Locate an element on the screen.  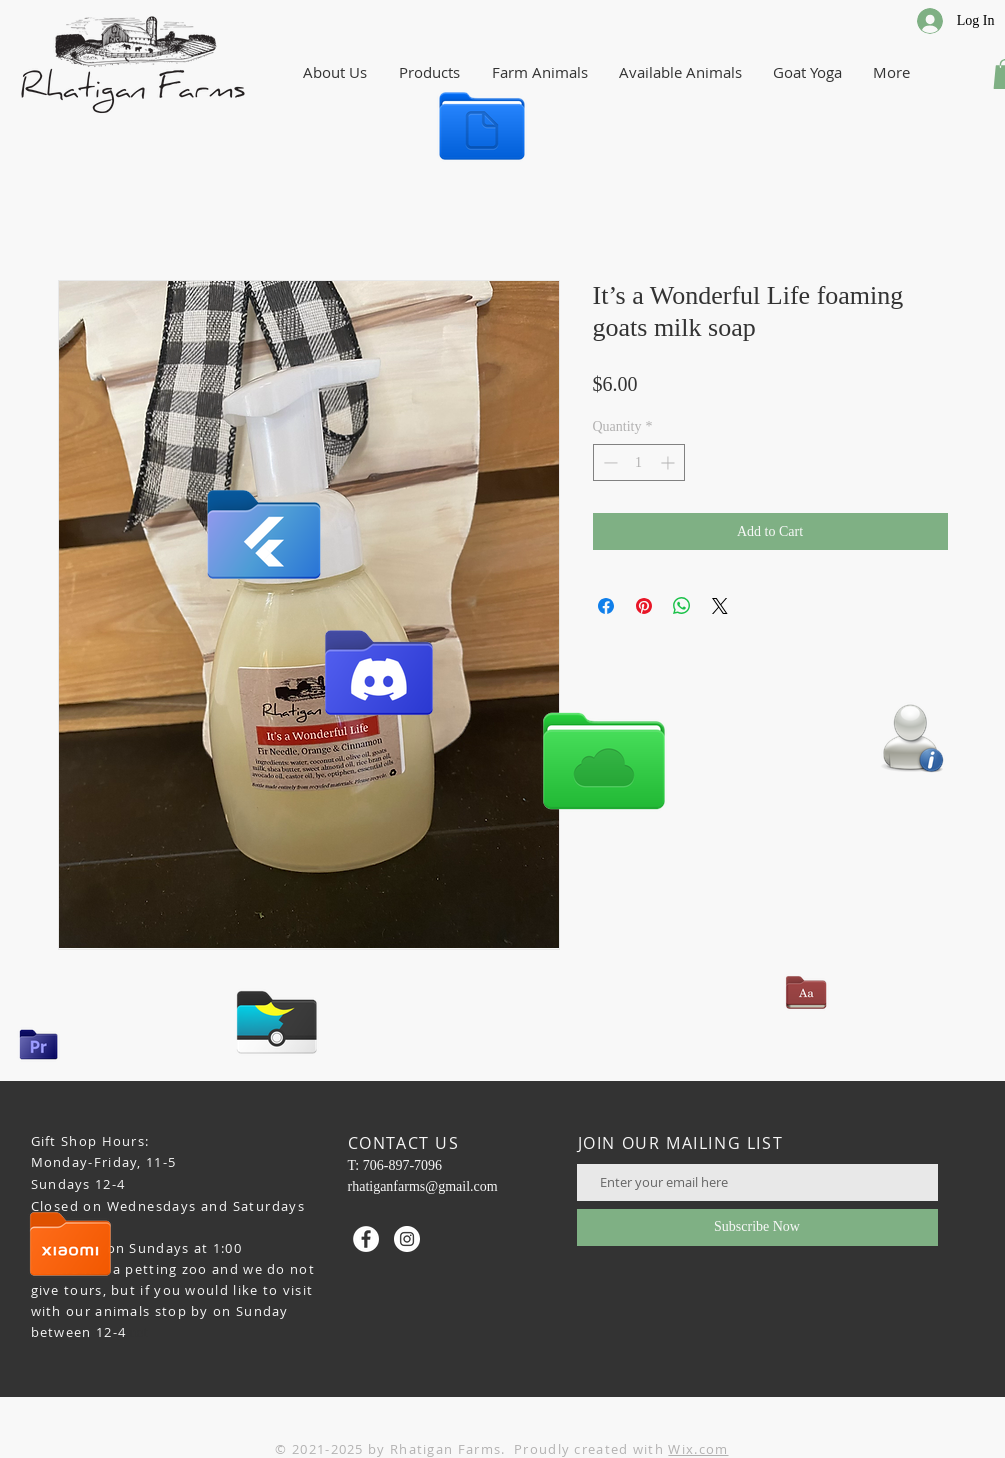
open flutter project folder is located at coordinates (263, 537).